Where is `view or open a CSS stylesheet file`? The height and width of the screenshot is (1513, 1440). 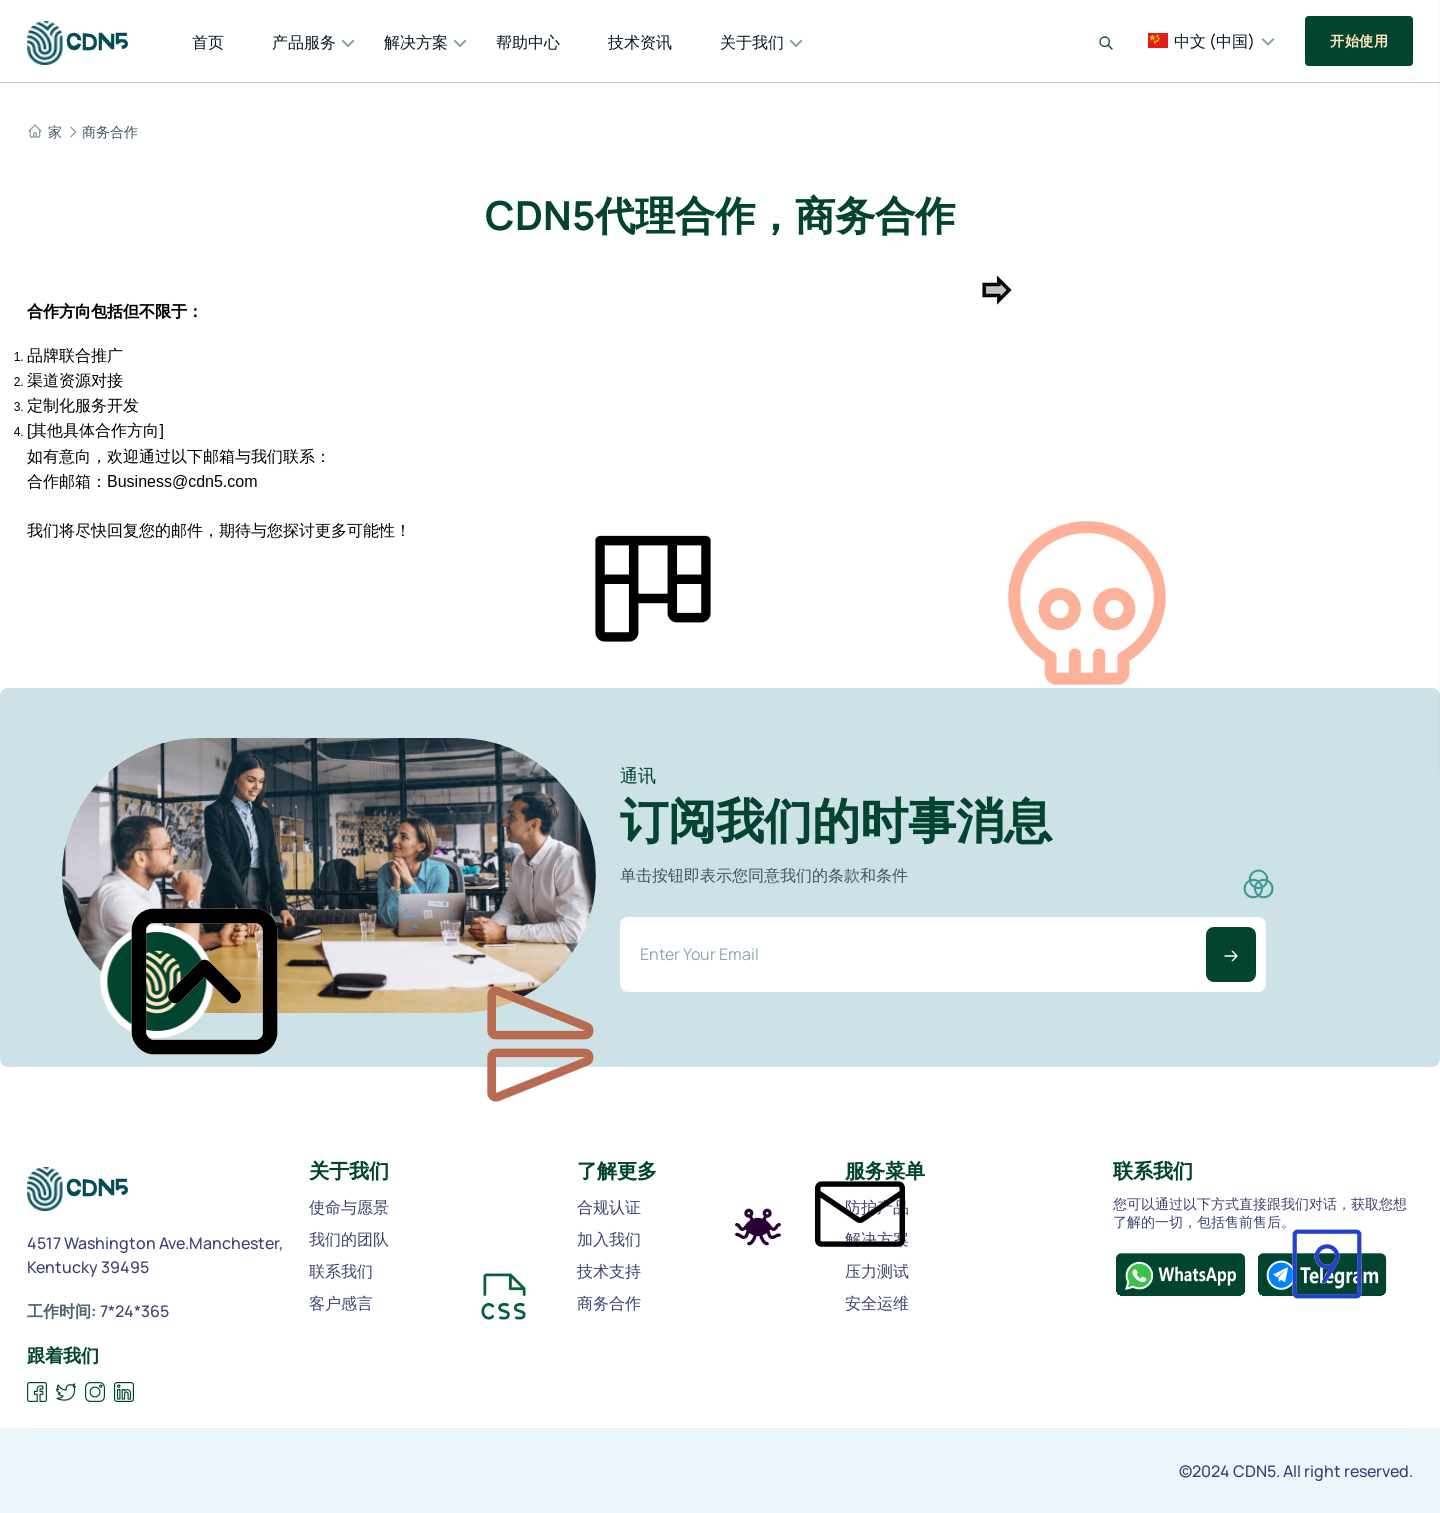
view or open a CSS stylesheet file is located at coordinates (504, 1298).